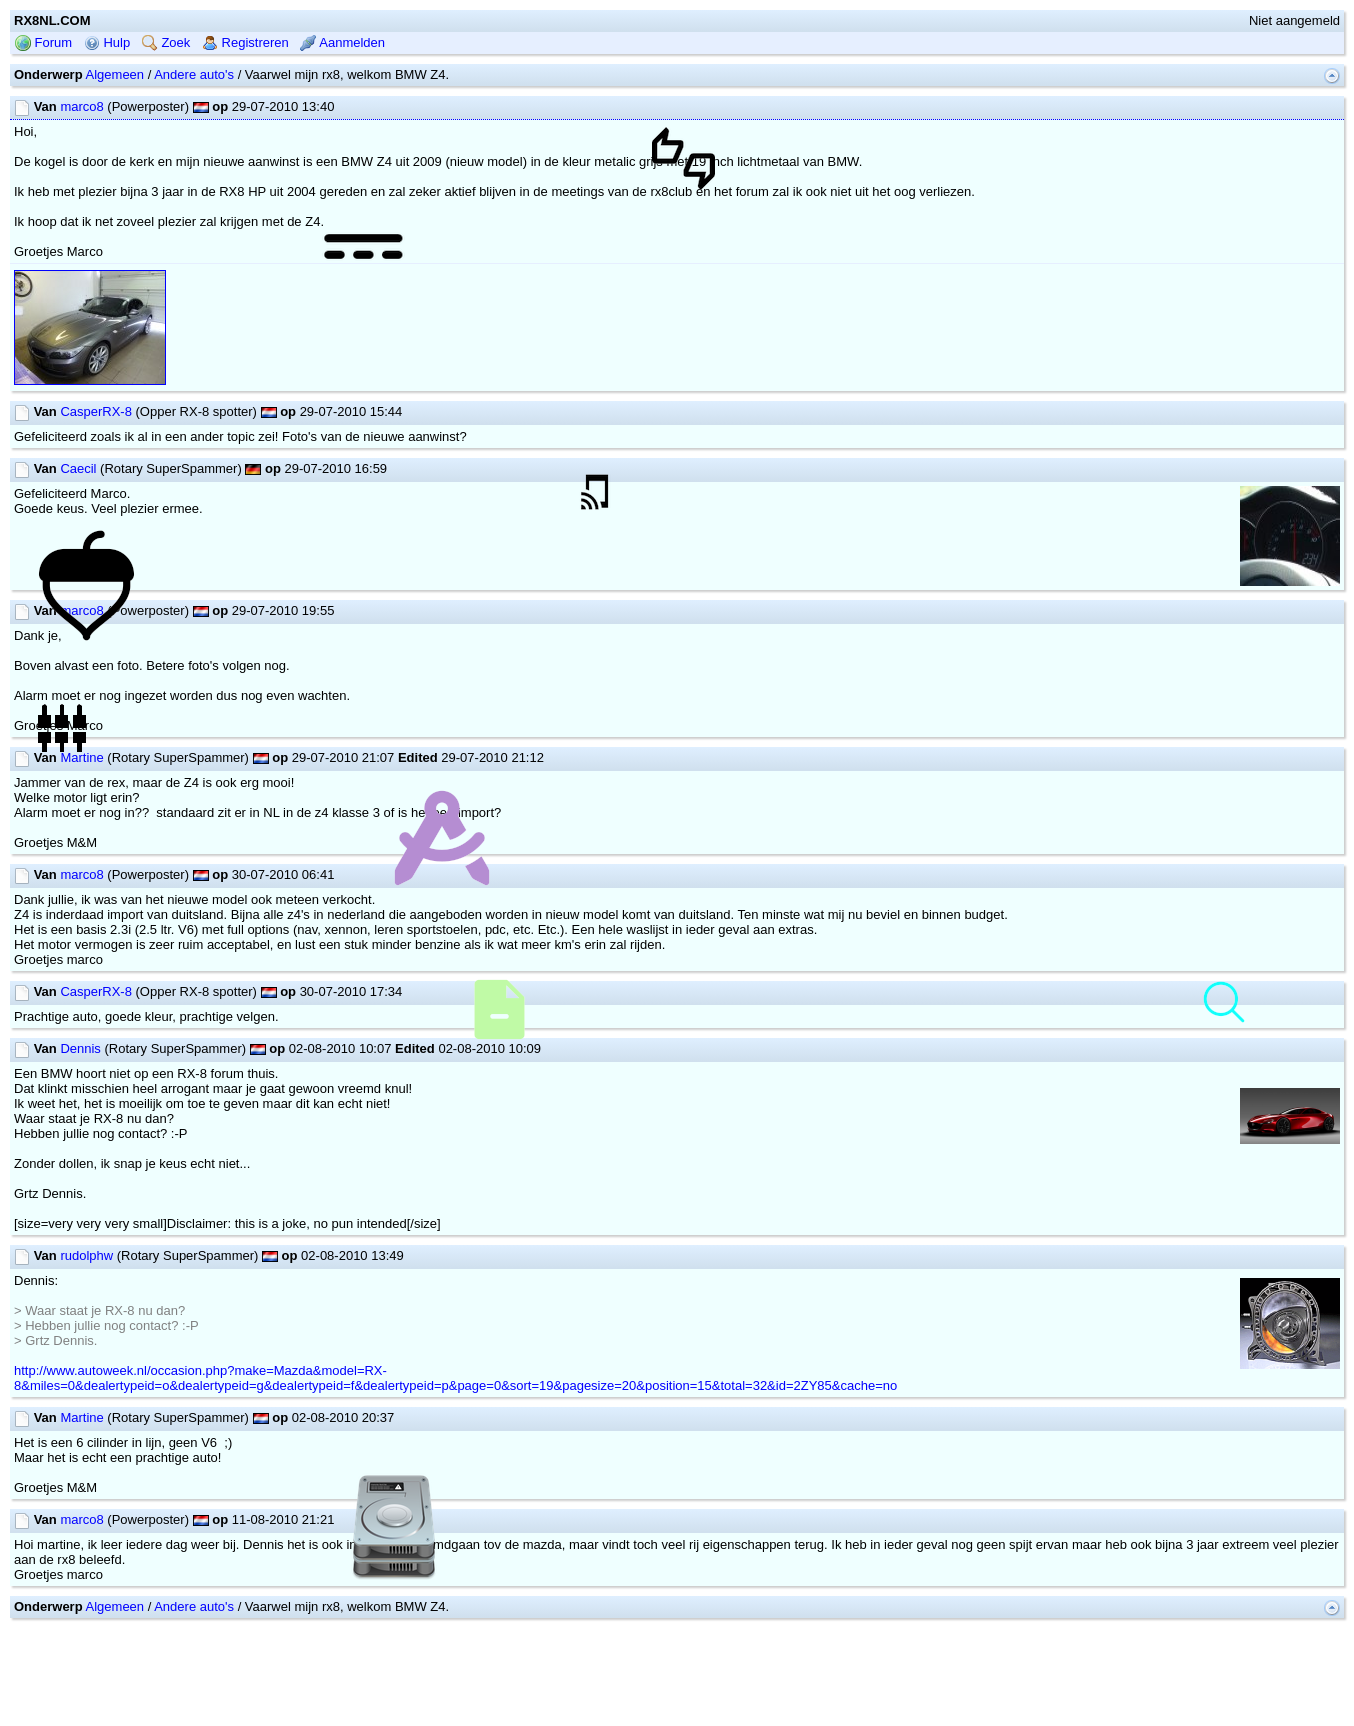 The height and width of the screenshot is (1726, 1354). Describe the element at coordinates (597, 492) in the screenshot. I see `tap to connect device via NFC or wireless` at that location.